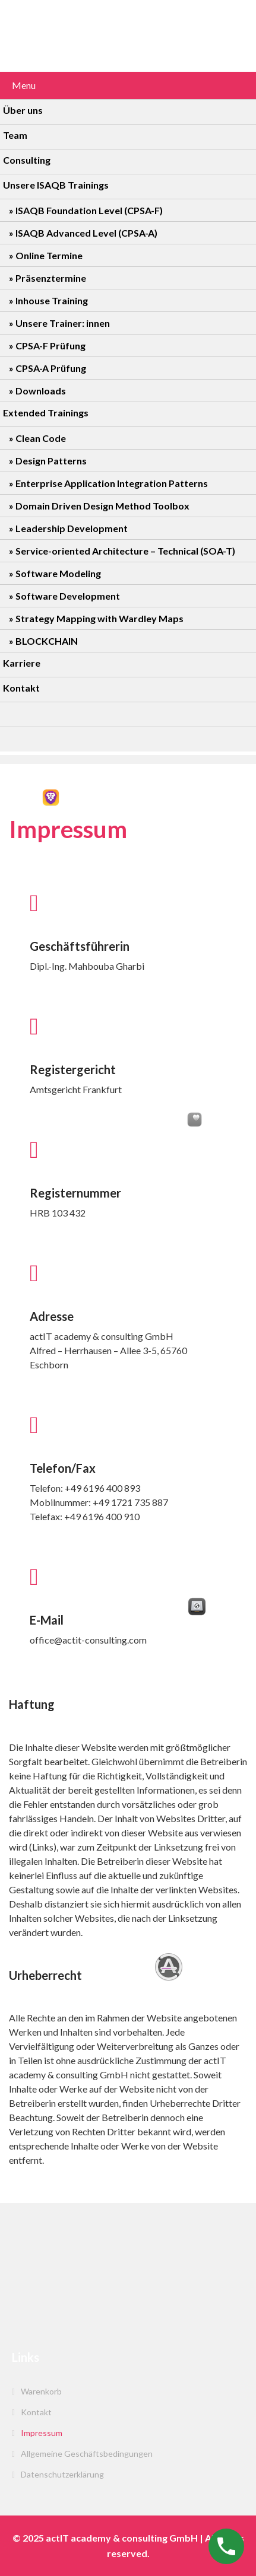 This screenshot has width=256, height=2576. I want to click on launch brave nightly browser, so click(50, 797).